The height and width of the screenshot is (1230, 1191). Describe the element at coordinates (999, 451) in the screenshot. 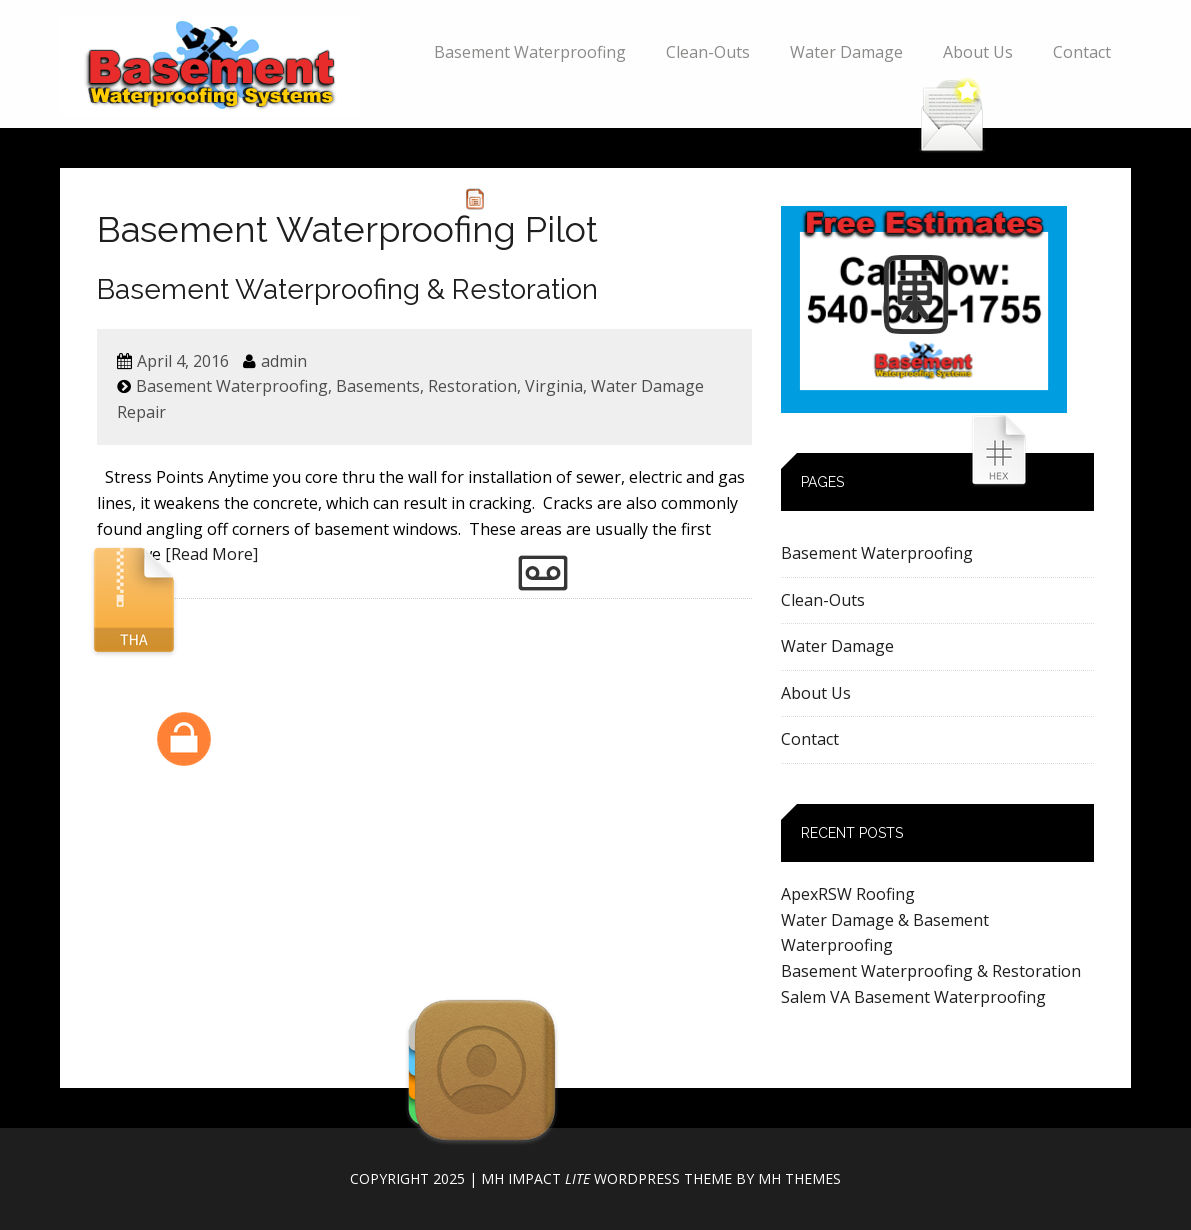

I see `open a hexadecimal data file` at that location.